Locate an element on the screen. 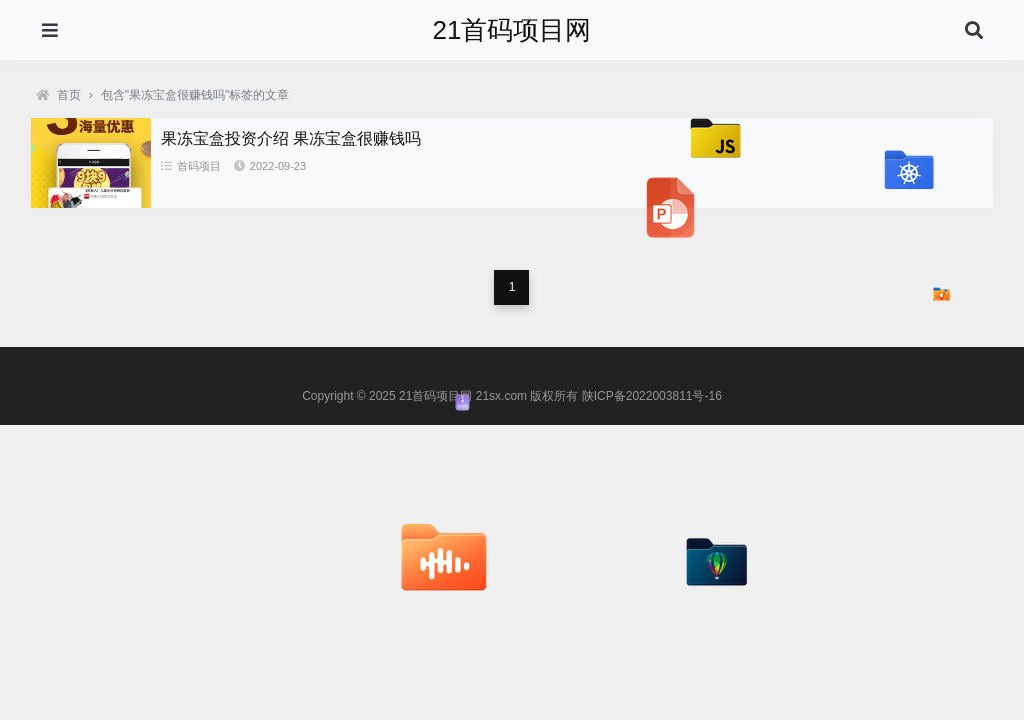 The width and height of the screenshot is (1024, 720). open mac os ventura system folder is located at coordinates (941, 294).